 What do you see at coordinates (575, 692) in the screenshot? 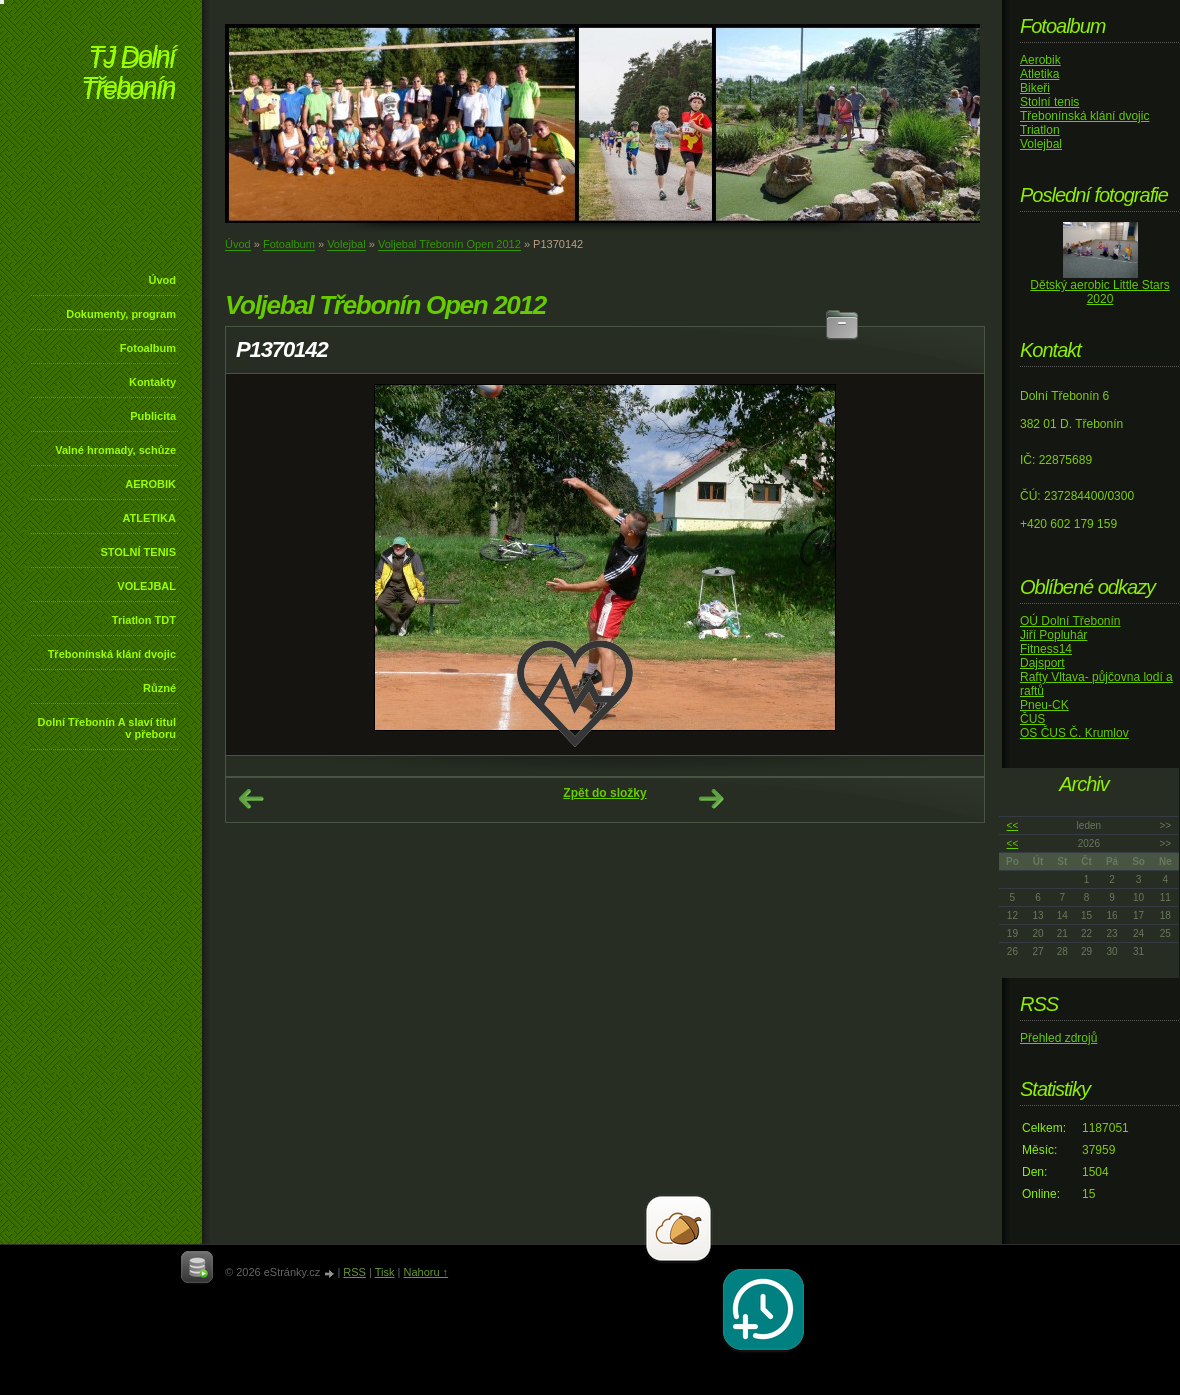
I see `open health or fitness app` at bounding box center [575, 692].